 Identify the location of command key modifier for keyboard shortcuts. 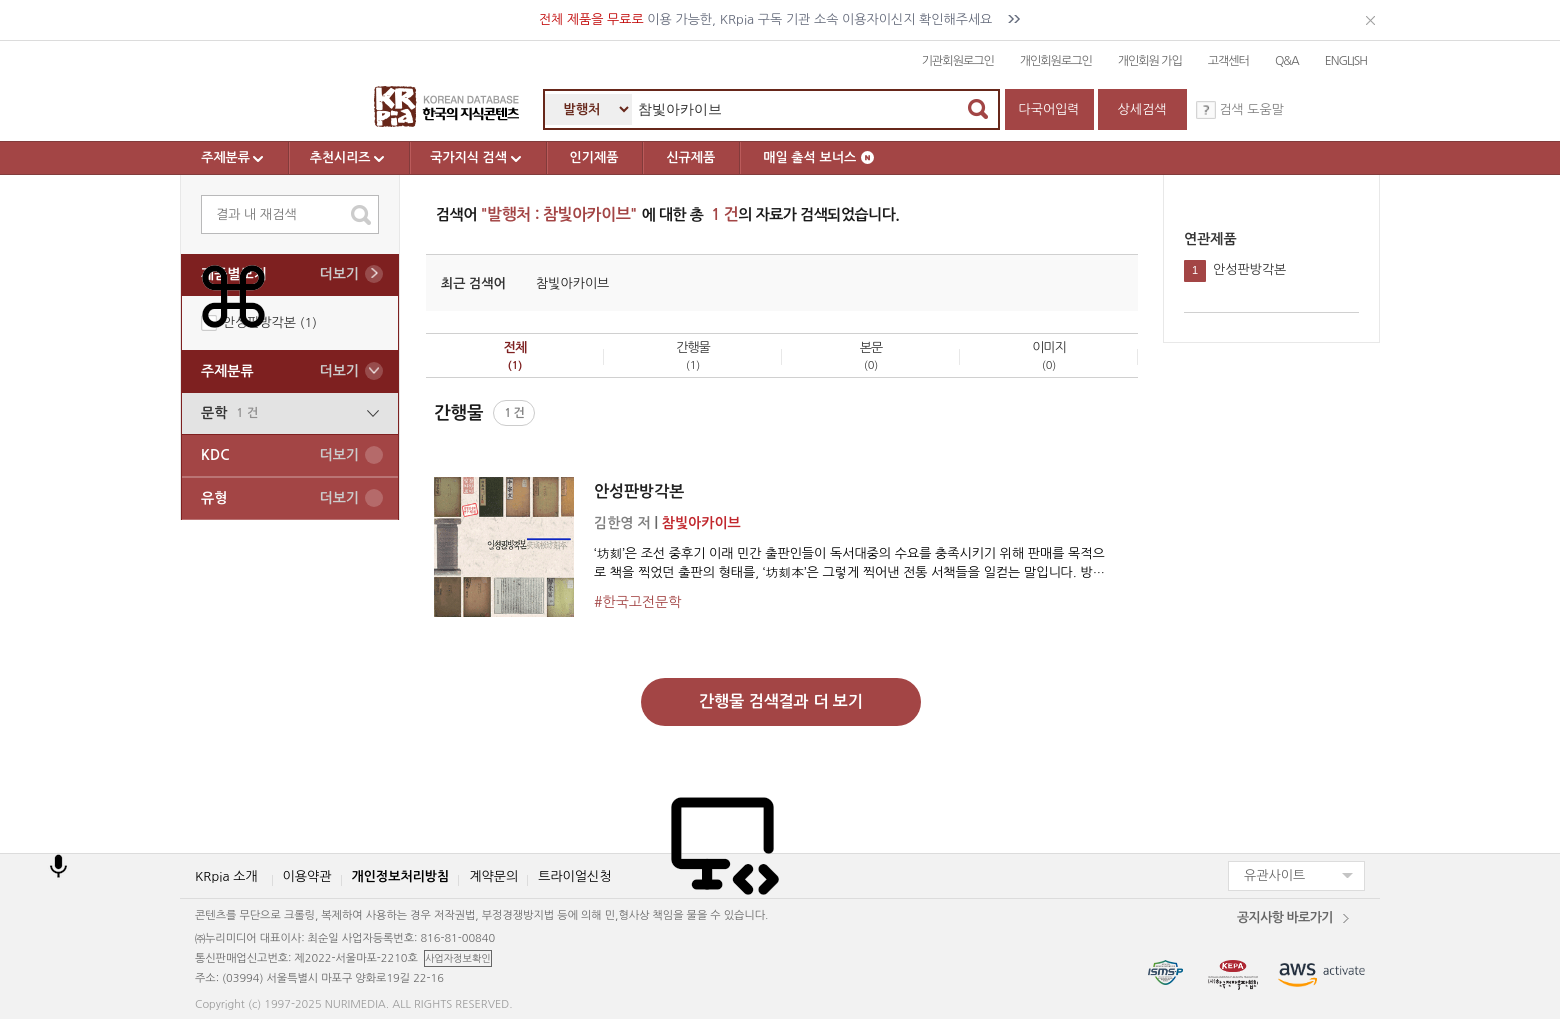
(233, 296).